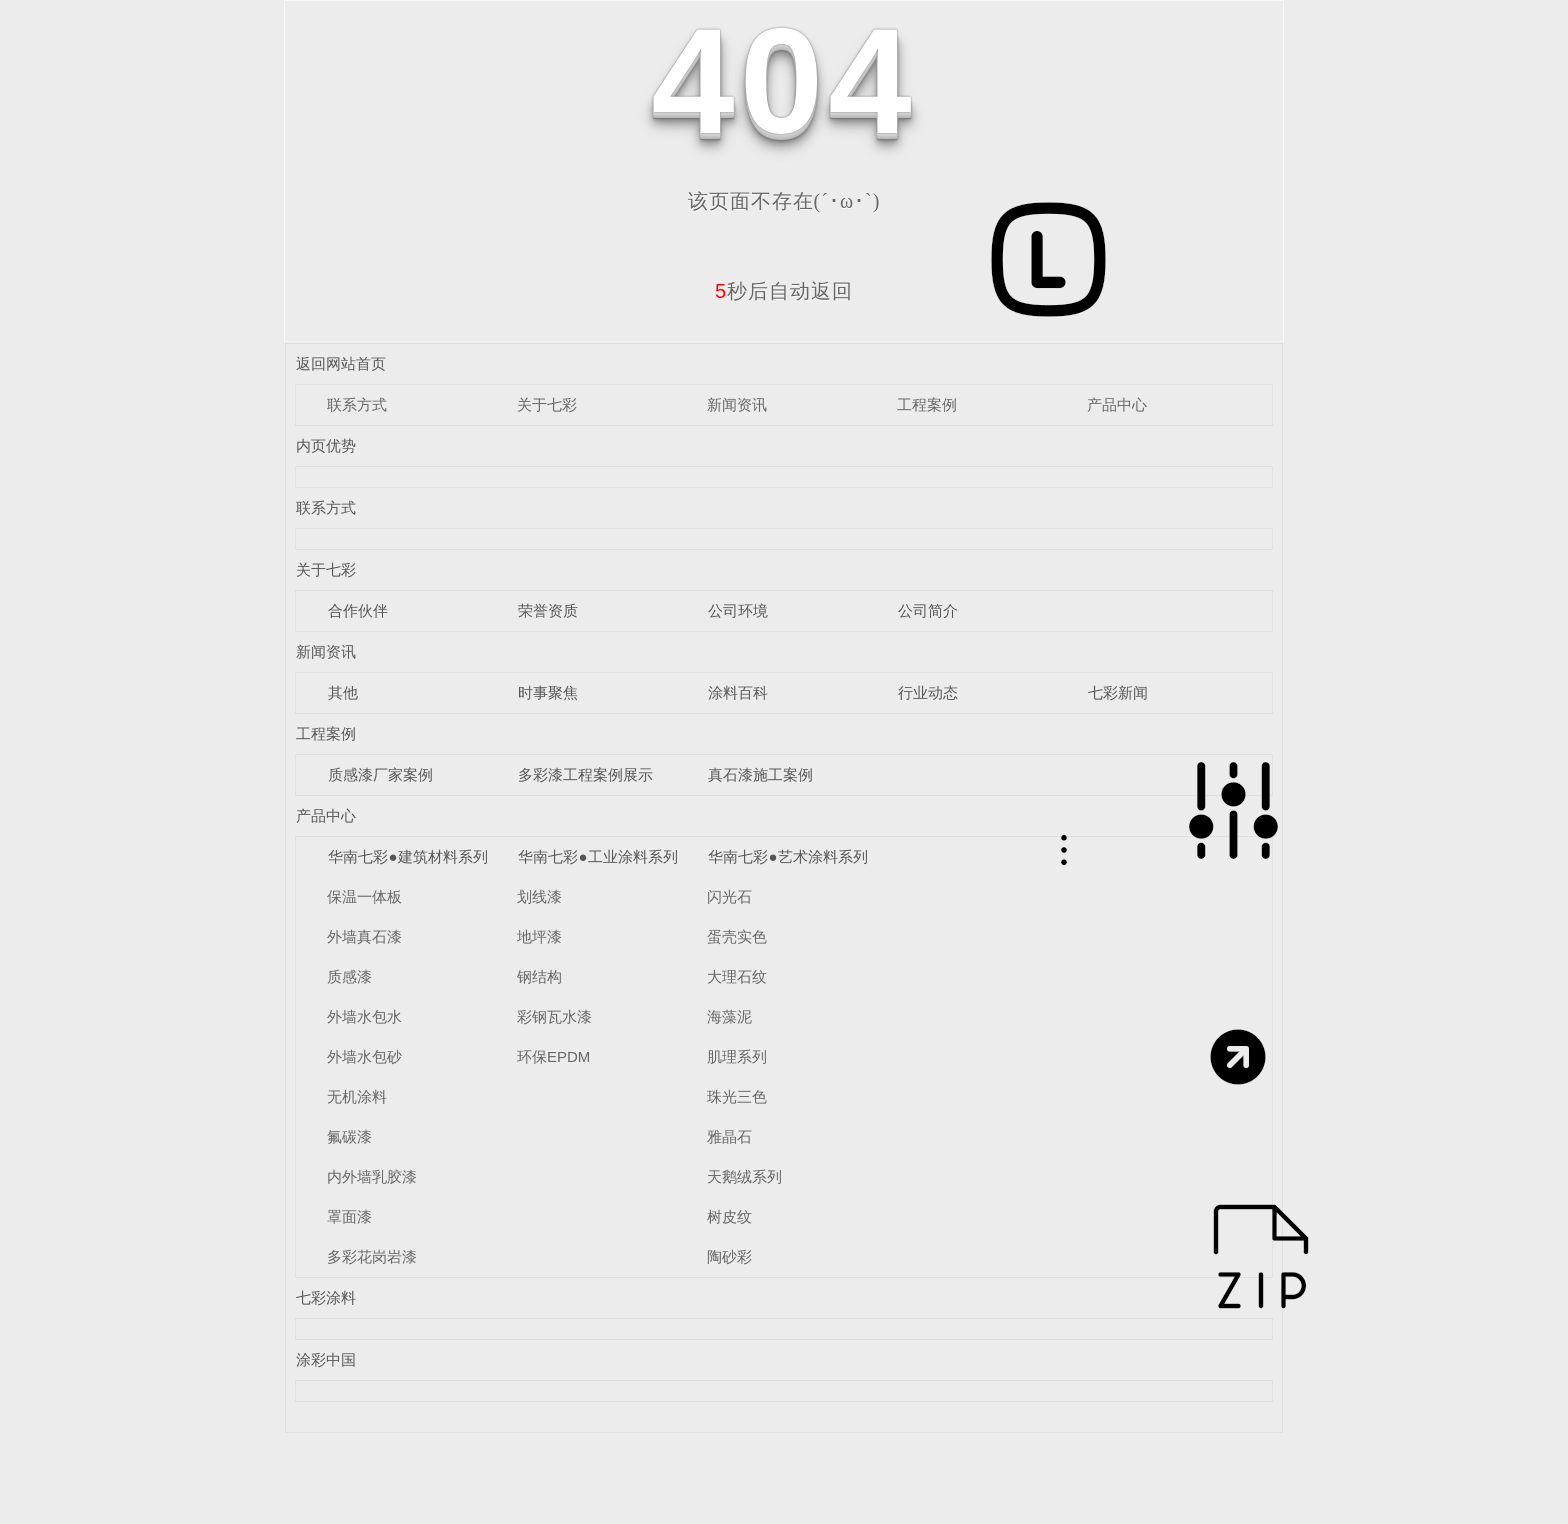 This screenshot has height=1524, width=1568. Describe the element at coordinates (1238, 1057) in the screenshot. I see `open link in new tab or window` at that location.